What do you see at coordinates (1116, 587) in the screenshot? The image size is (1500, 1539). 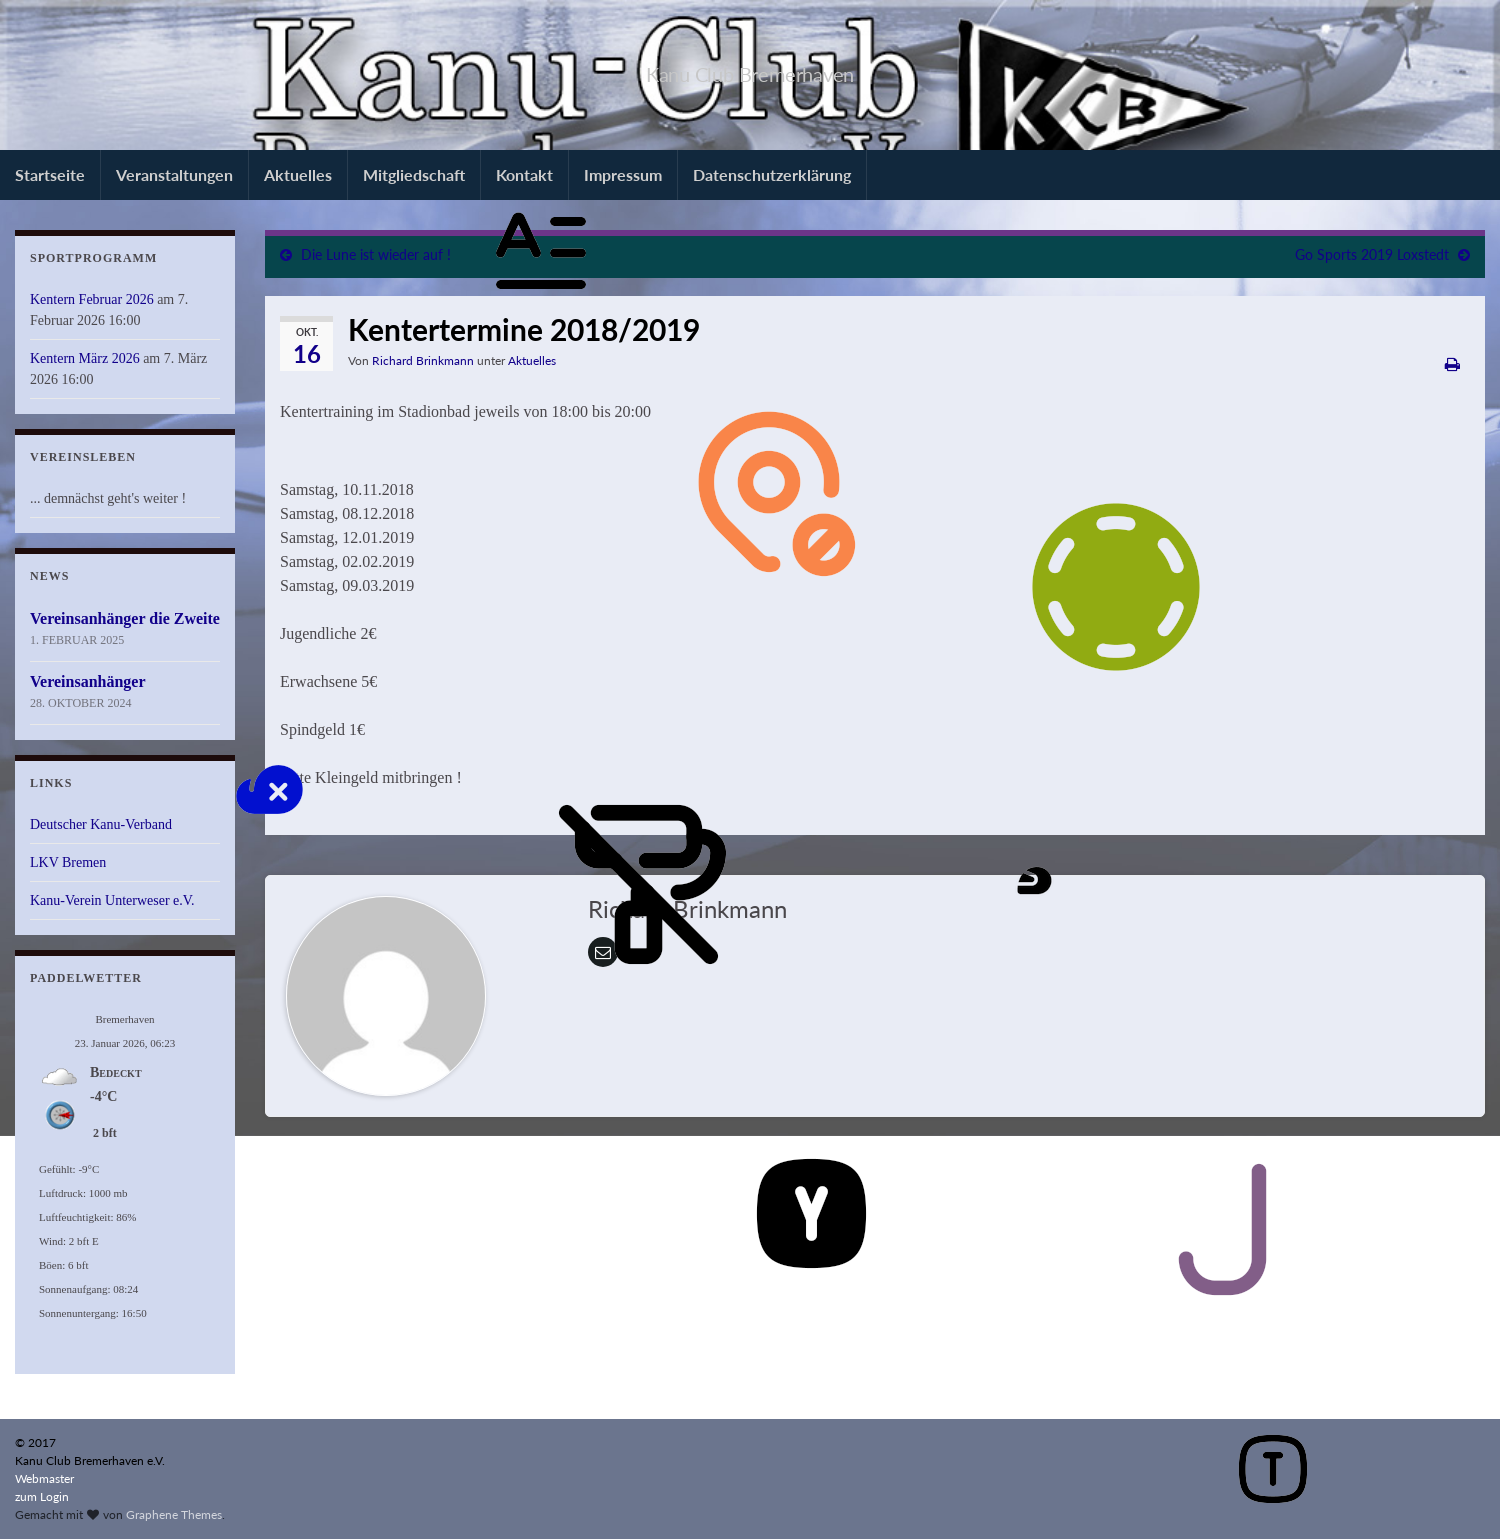 I see `indicates loading or processing in progress` at bounding box center [1116, 587].